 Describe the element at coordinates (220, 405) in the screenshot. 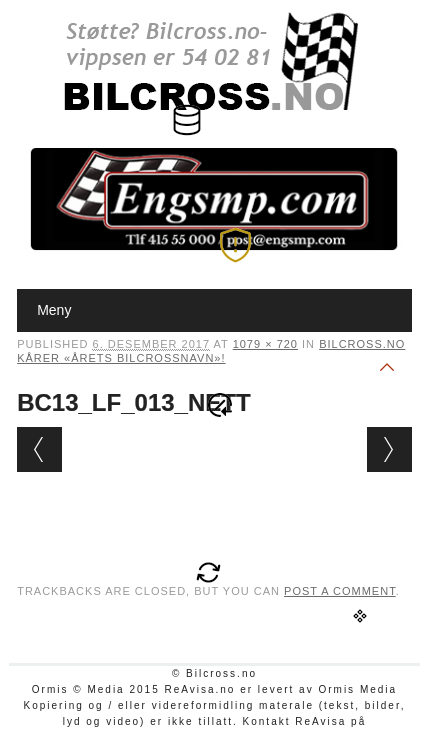

I see `indicates a linked issue was closed as not planned` at that location.